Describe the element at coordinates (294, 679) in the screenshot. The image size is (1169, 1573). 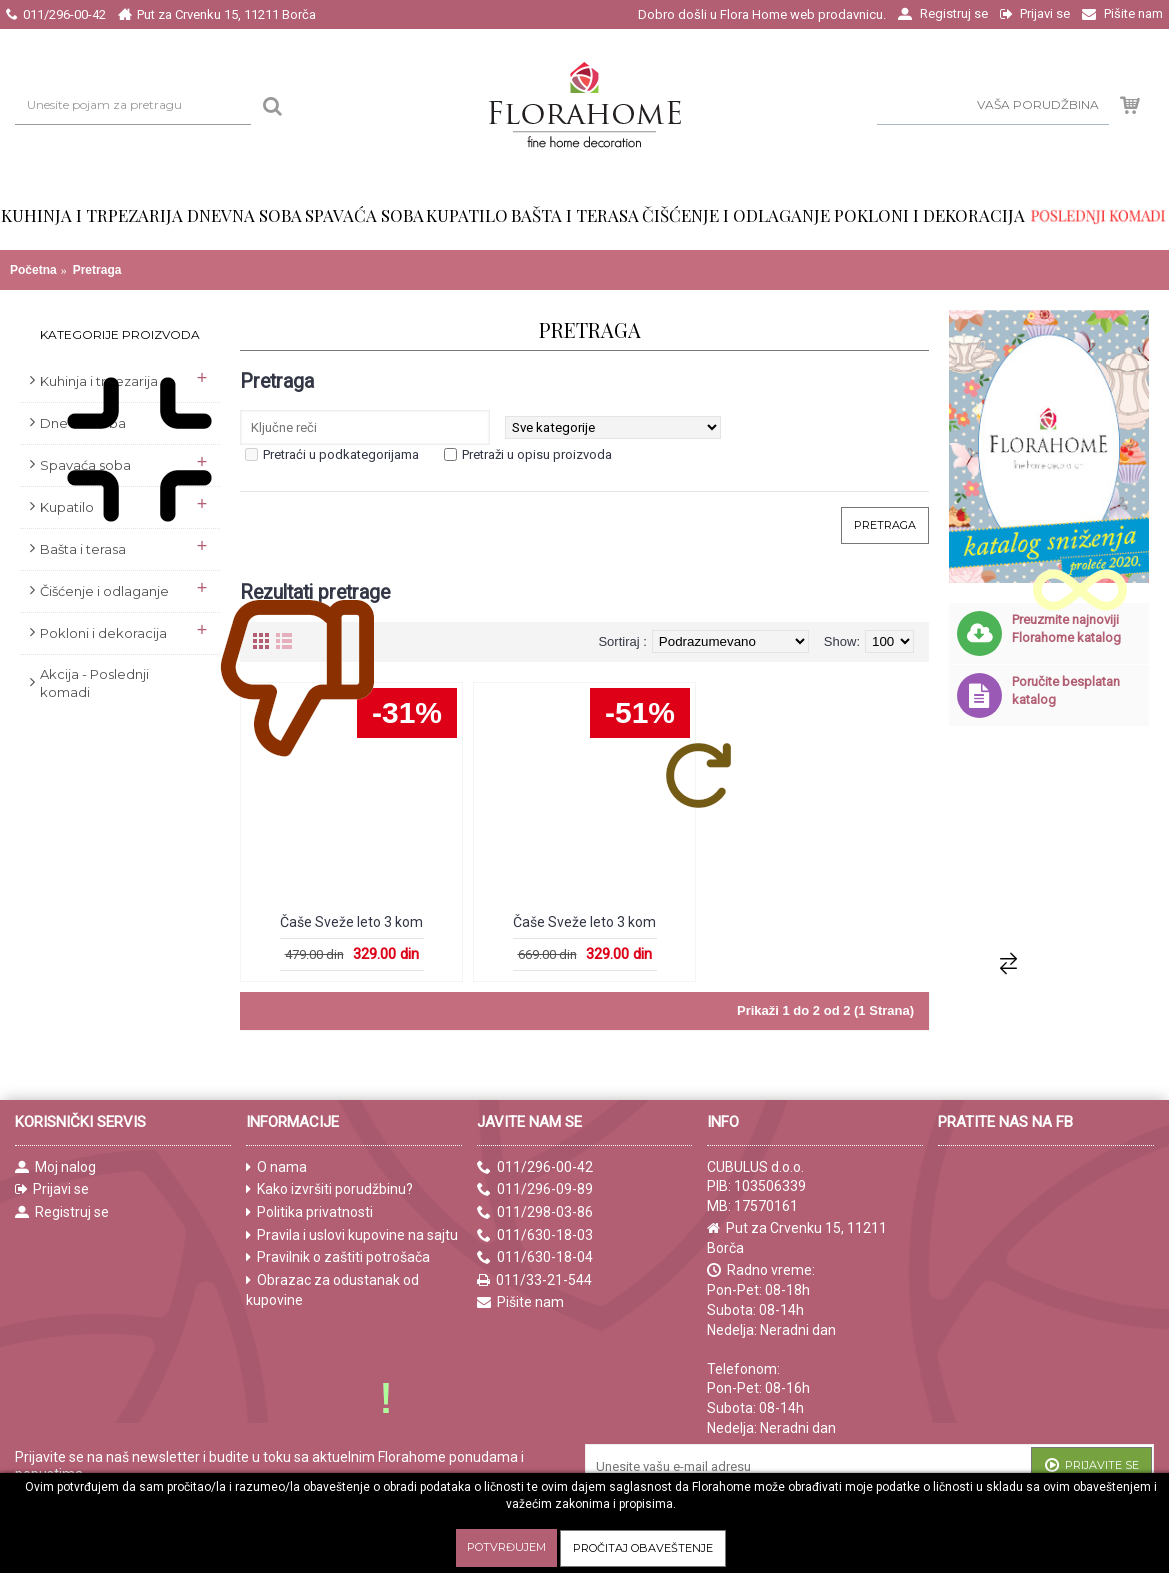
I see `dislike or downvote content` at that location.